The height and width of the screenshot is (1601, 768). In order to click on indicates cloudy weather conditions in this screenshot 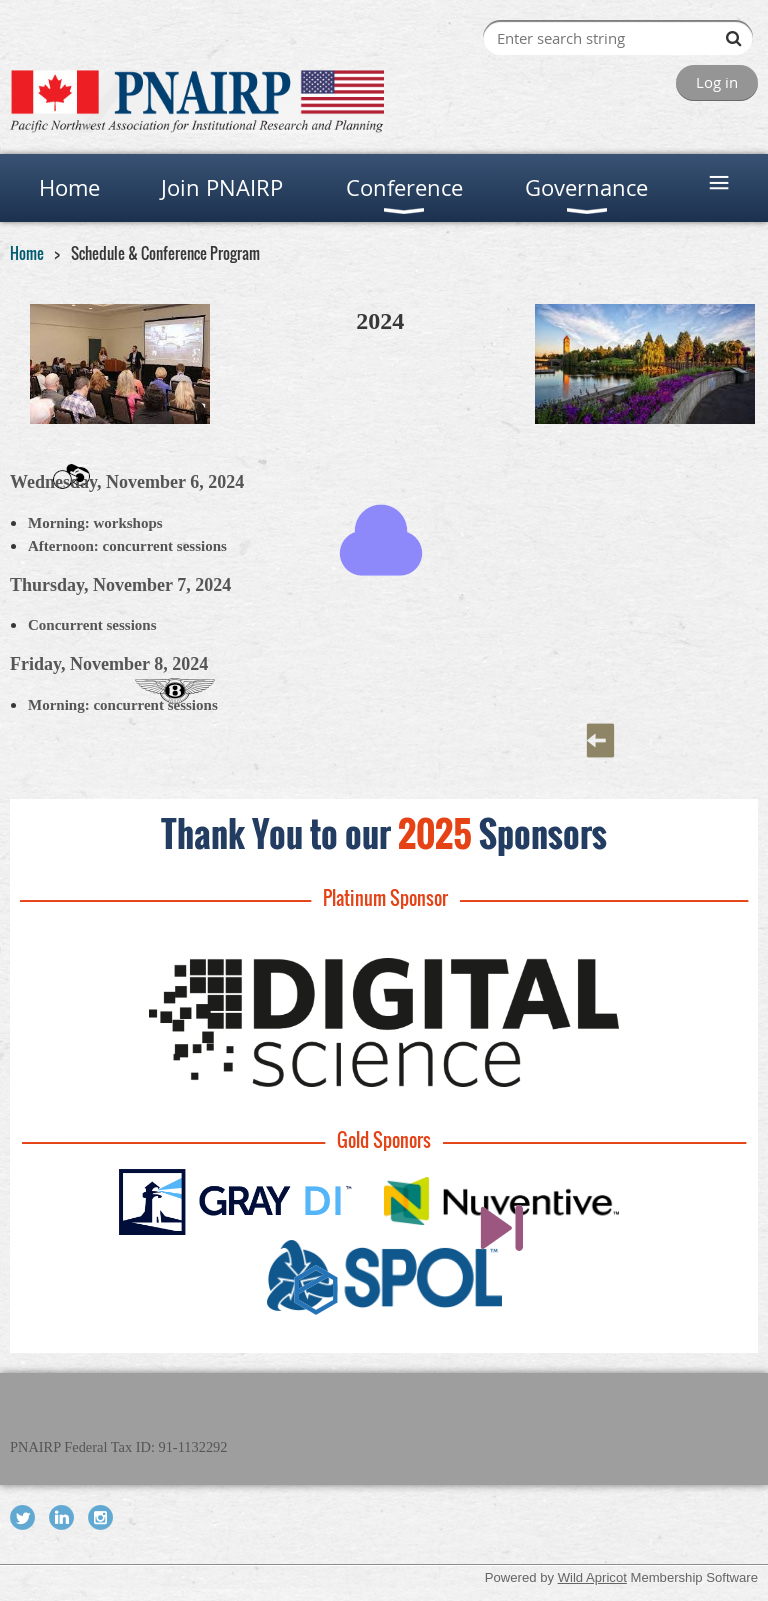, I will do `click(381, 542)`.